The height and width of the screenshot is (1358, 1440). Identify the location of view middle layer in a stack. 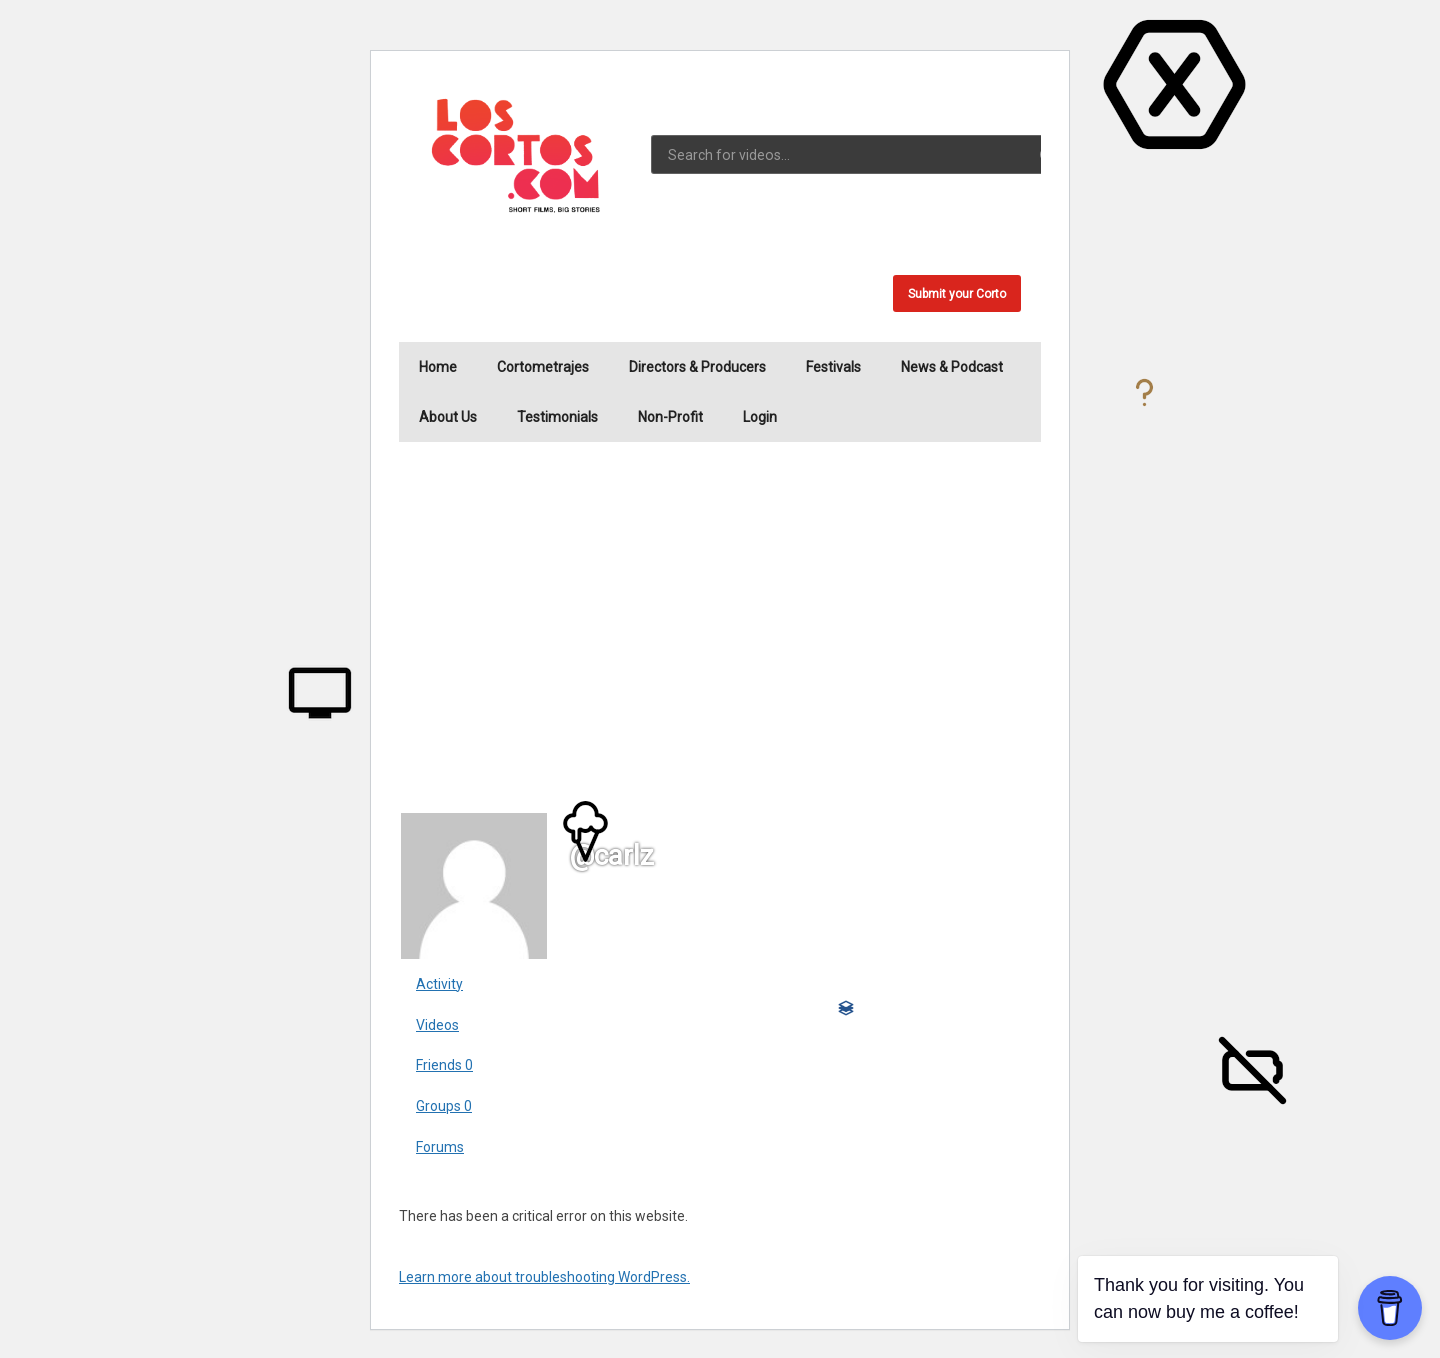
(846, 1008).